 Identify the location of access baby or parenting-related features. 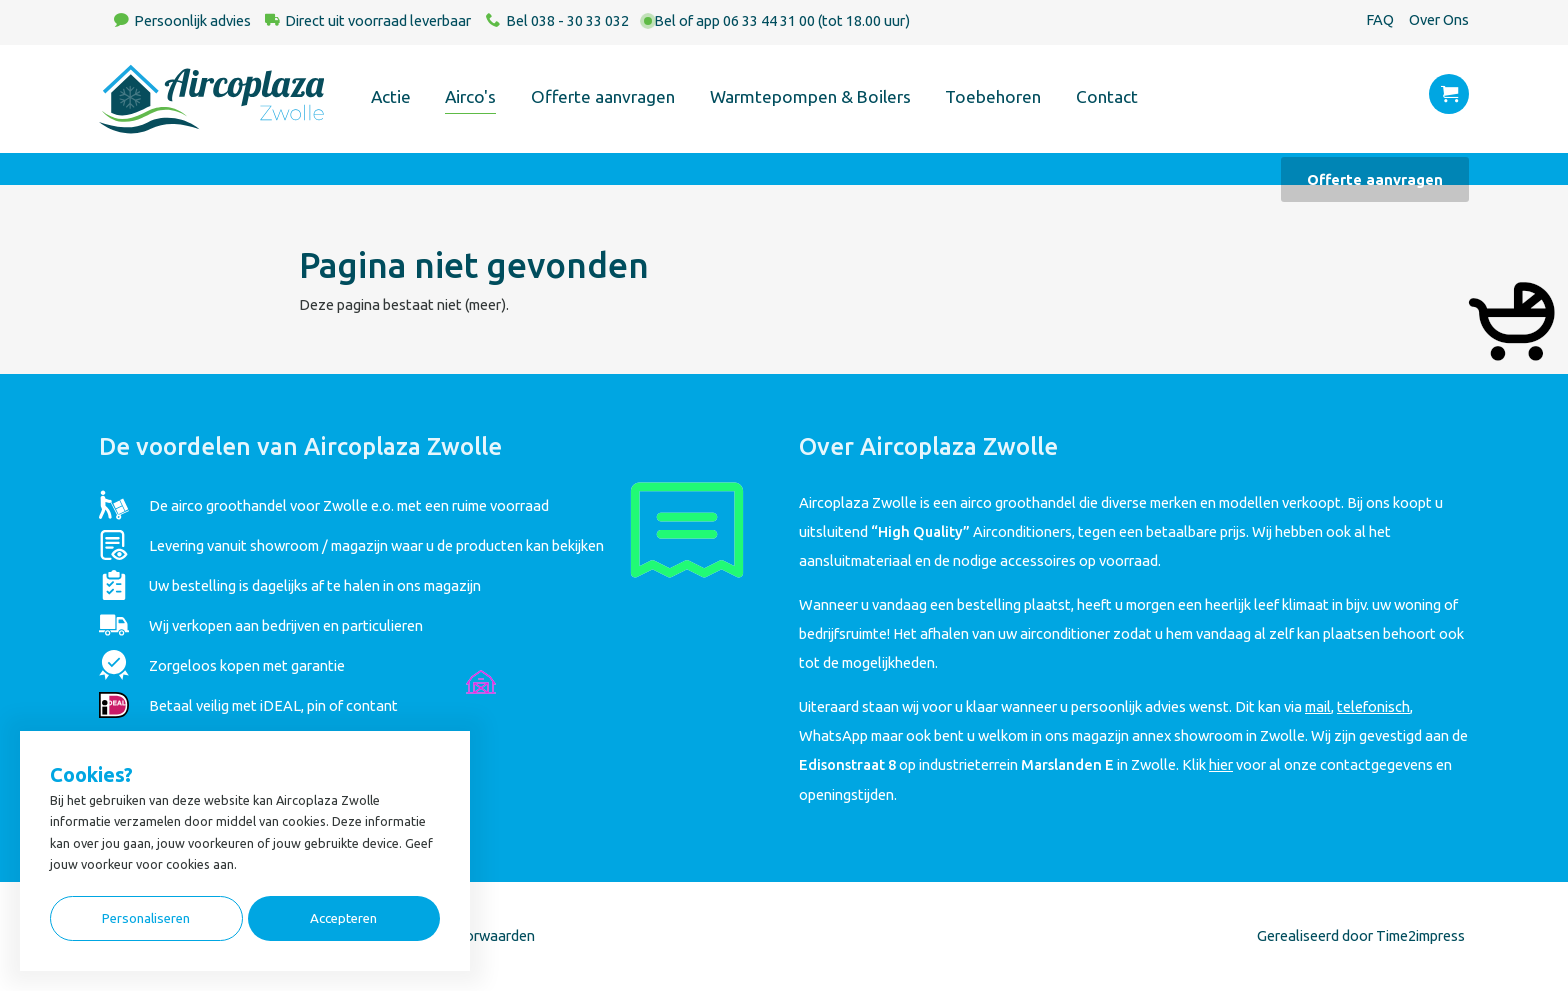
(1512, 318).